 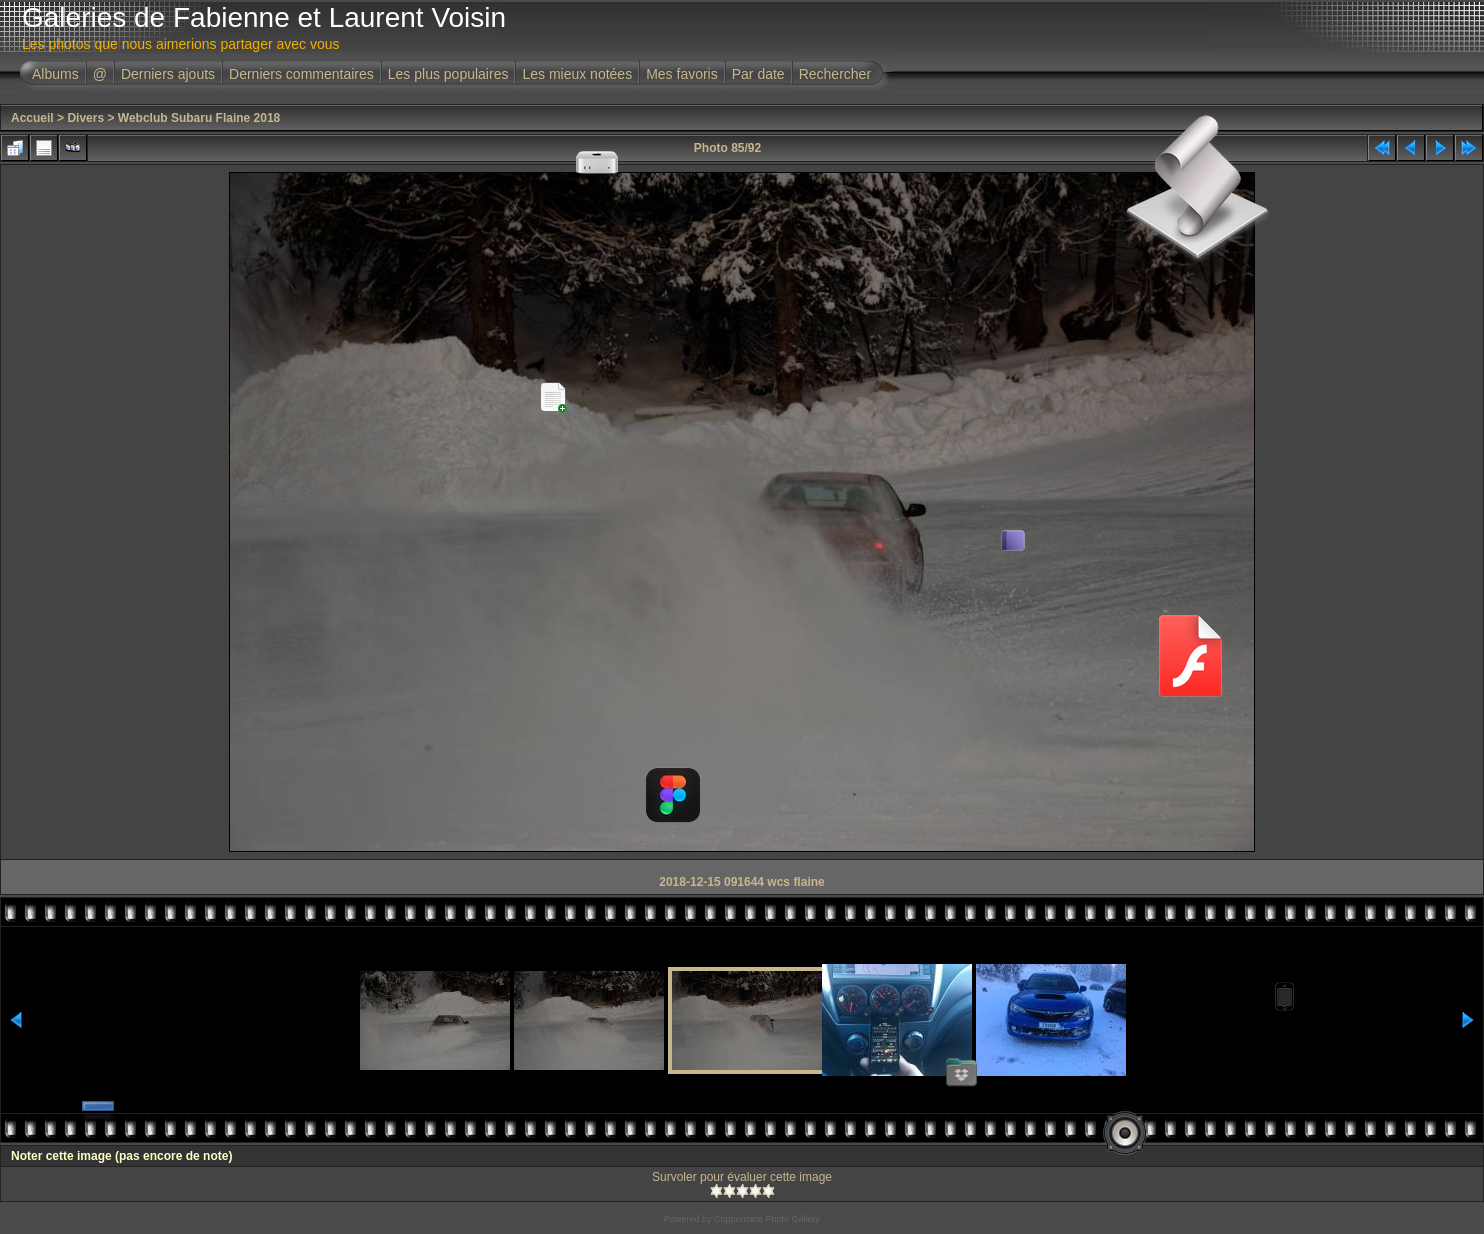 I want to click on adjust speaker or audio output volume, so click(x=1125, y=1133).